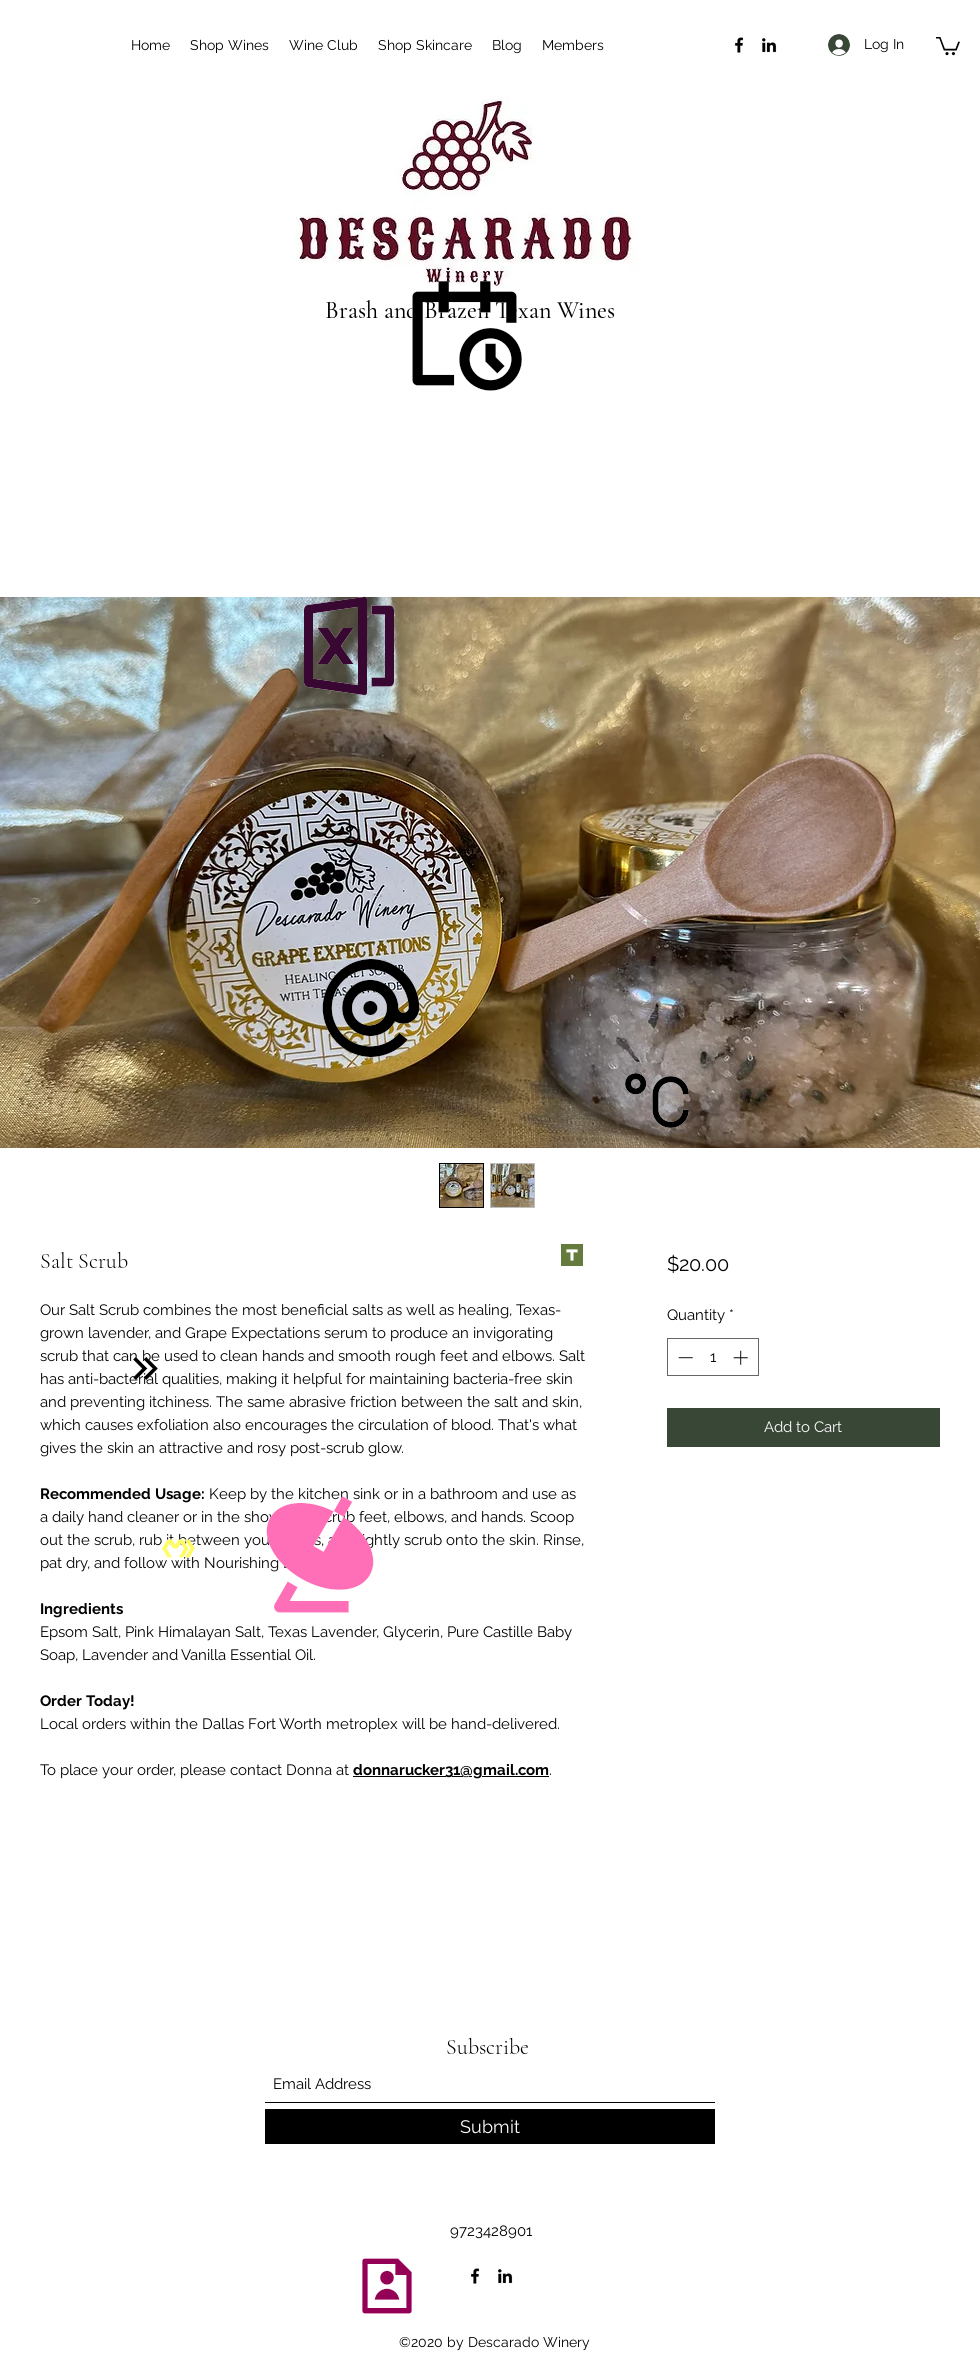 The height and width of the screenshot is (2355, 980). I want to click on indicates temperature displayed in celsius, so click(658, 1100).